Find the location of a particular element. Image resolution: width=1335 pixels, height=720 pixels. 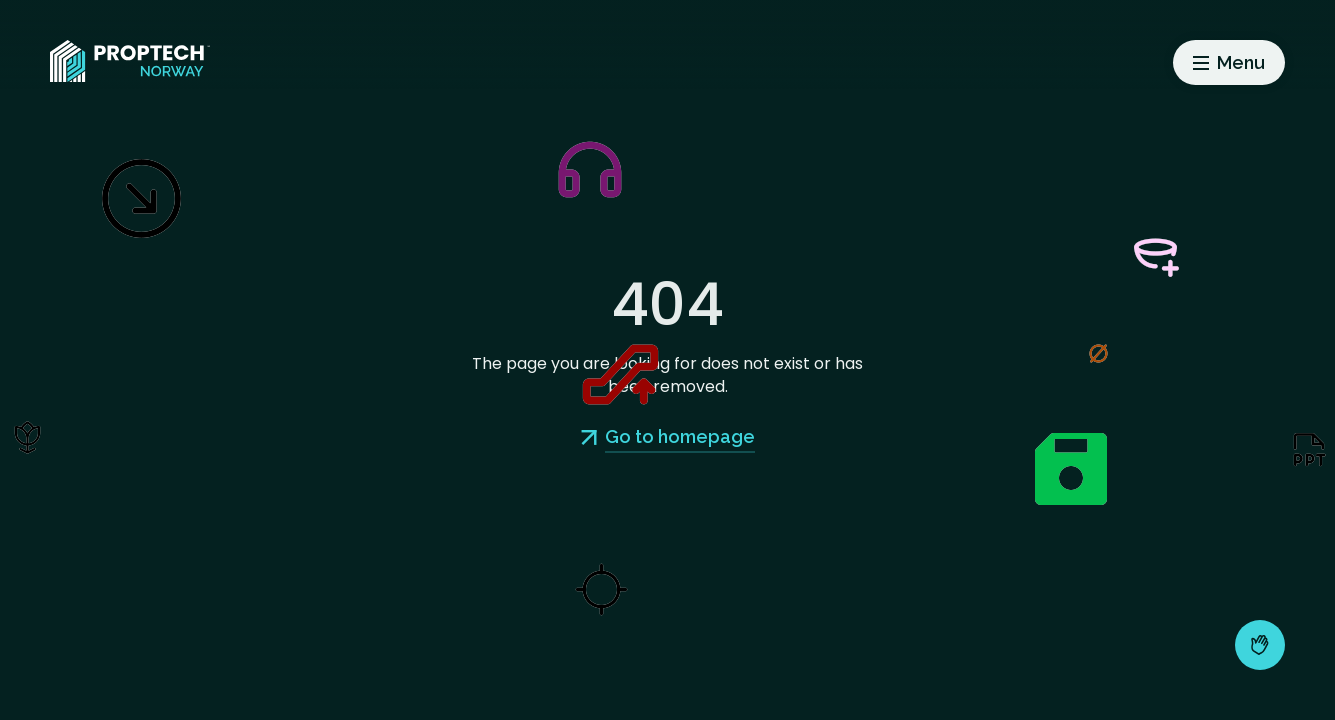

open a PowerPoint presentation file is located at coordinates (1309, 451).